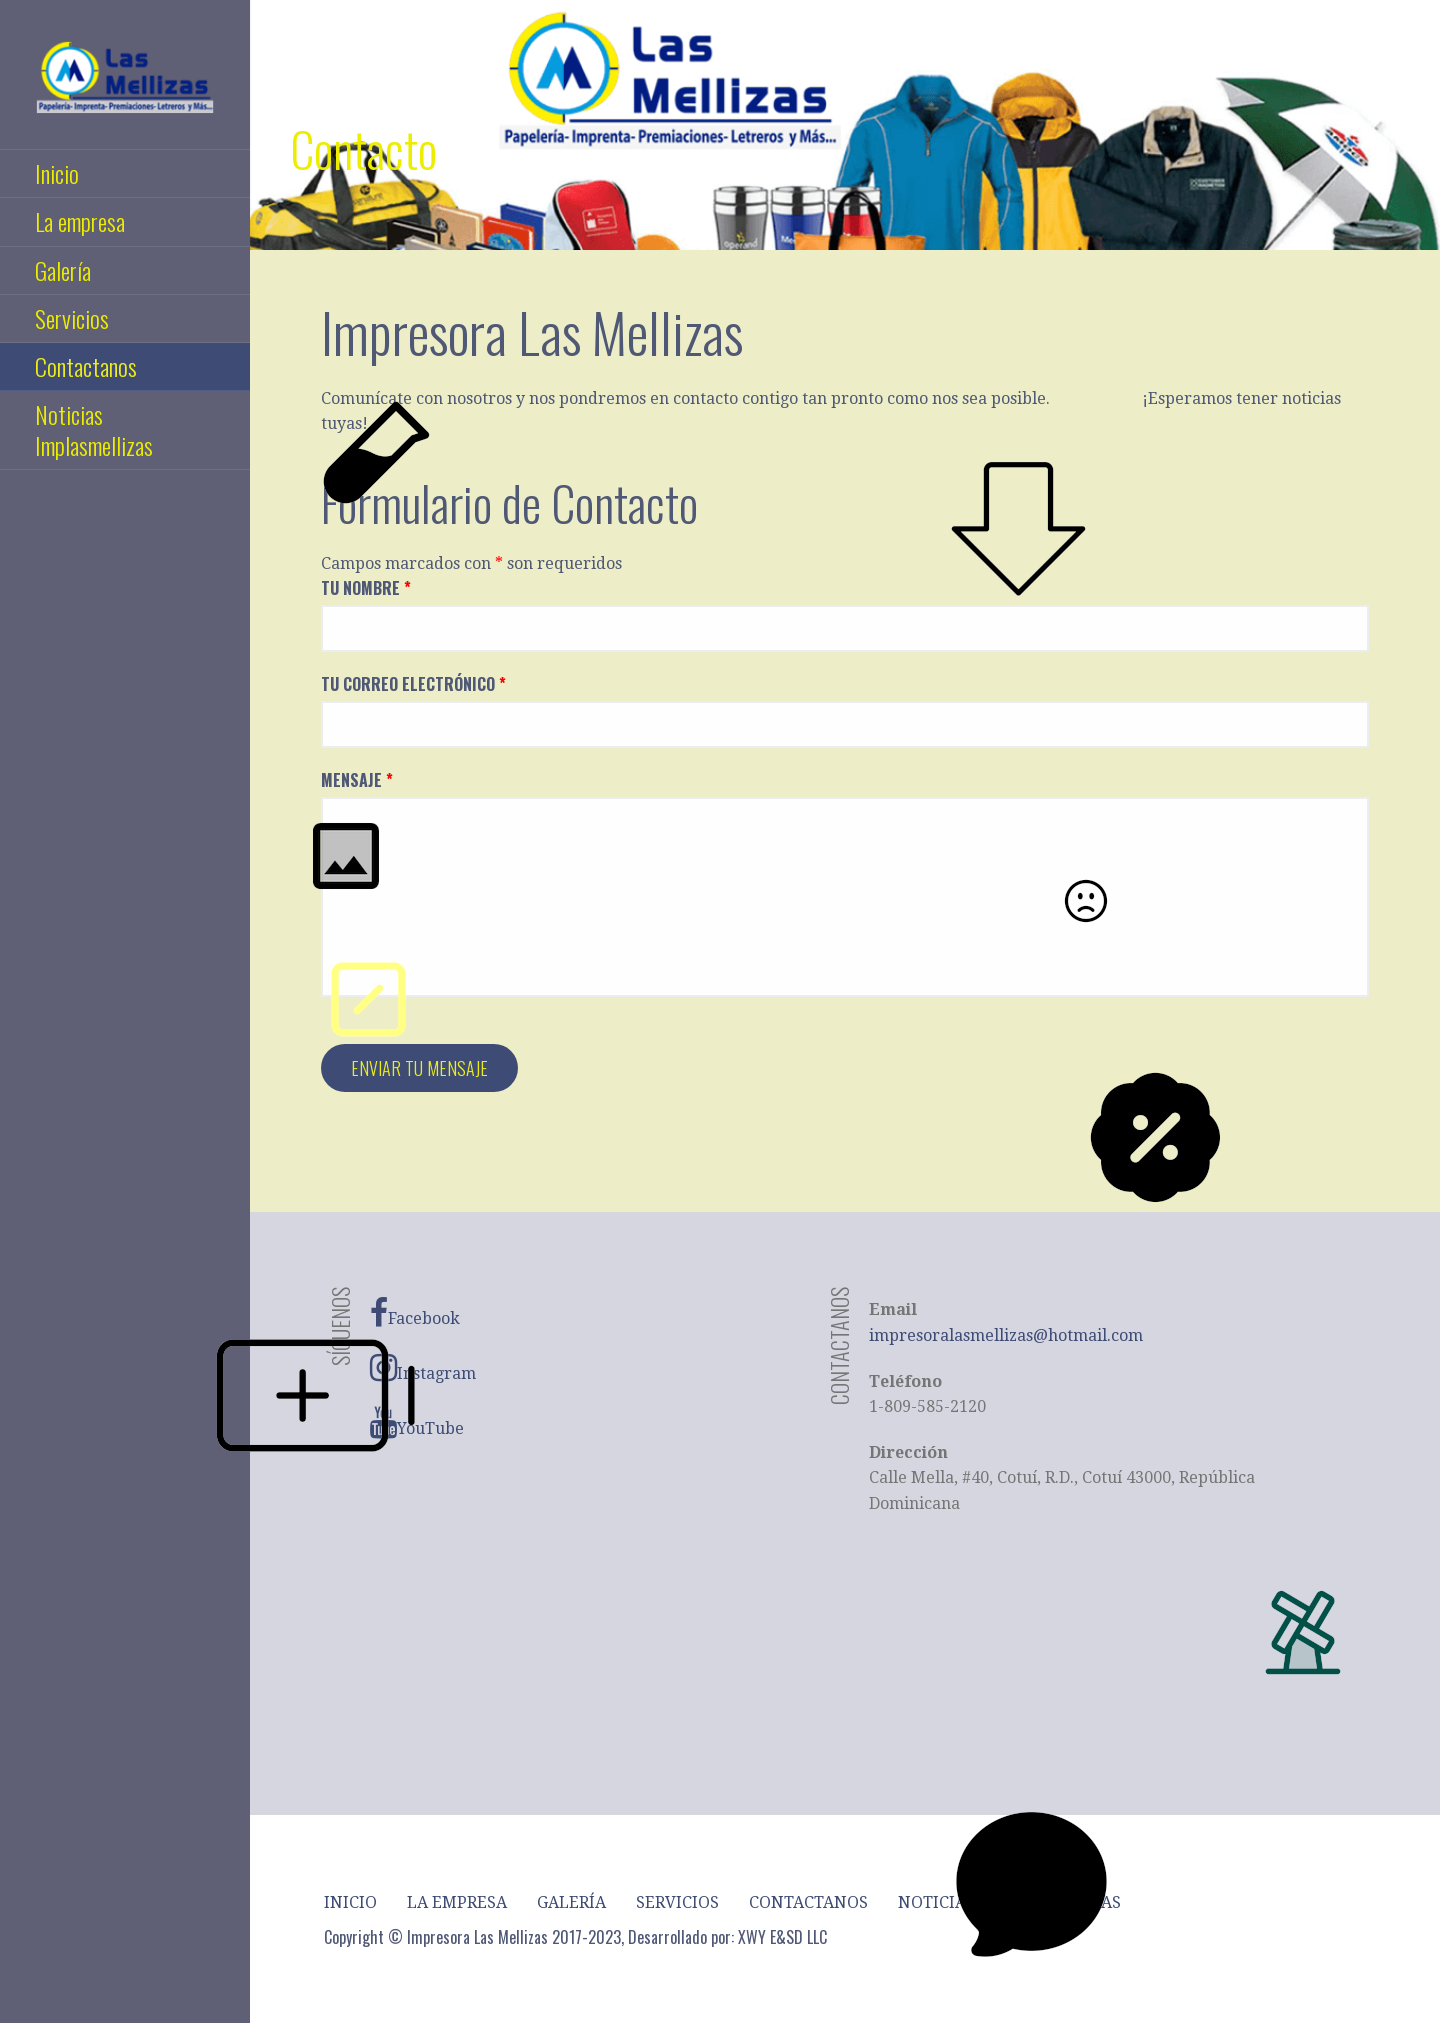 This screenshot has width=1440, height=2023. What do you see at coordinates (1155, 1137) in the screenshot?
I see `view available discounts or promotions` at bounding box center [1155, 1137].